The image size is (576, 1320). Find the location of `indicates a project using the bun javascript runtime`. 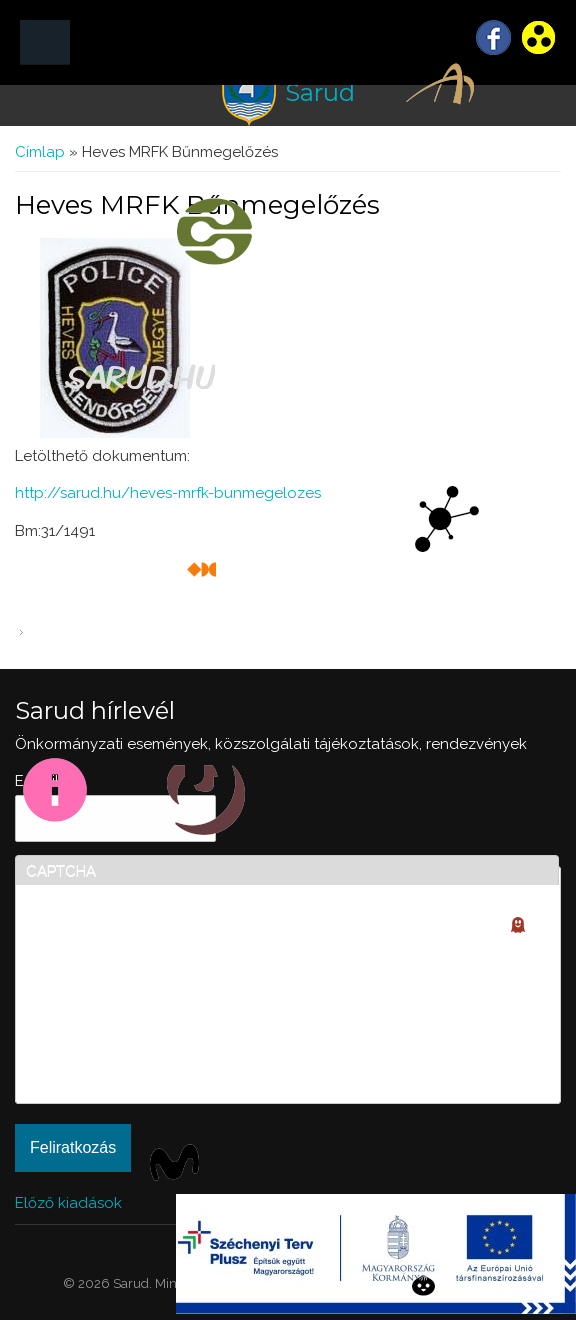

indicates a project using the bun javascript runtime is located at coordinates (423, 1285).